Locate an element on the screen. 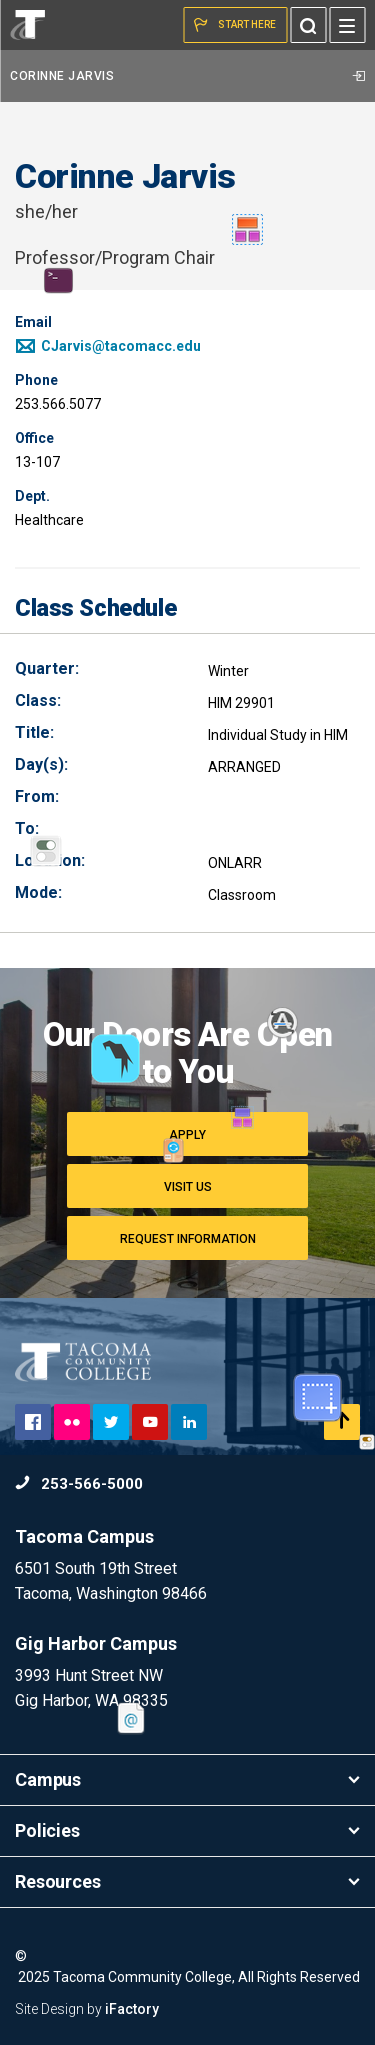 The height and width of the screenshot is (2045, 375). system package upgrade available is located at coordinates (173, 1150).